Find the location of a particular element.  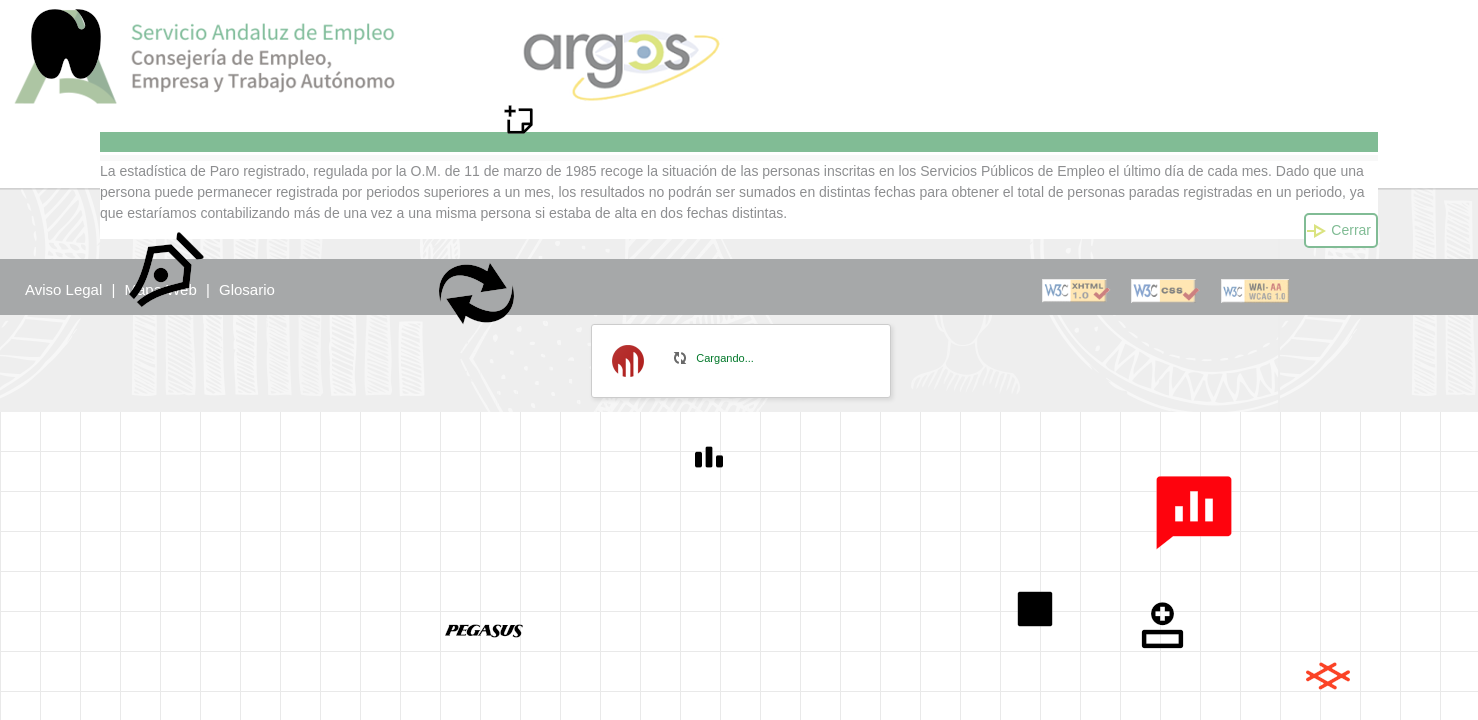

insert a new row above the current selection is located at coordinates (1162, 627).